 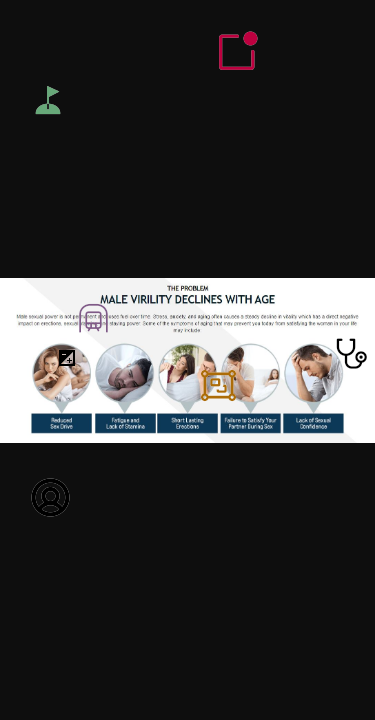 What do you see at coordinates (48, 100) in the screenshot?
I see `view golf course or club information` at bounding box center [48, 100].